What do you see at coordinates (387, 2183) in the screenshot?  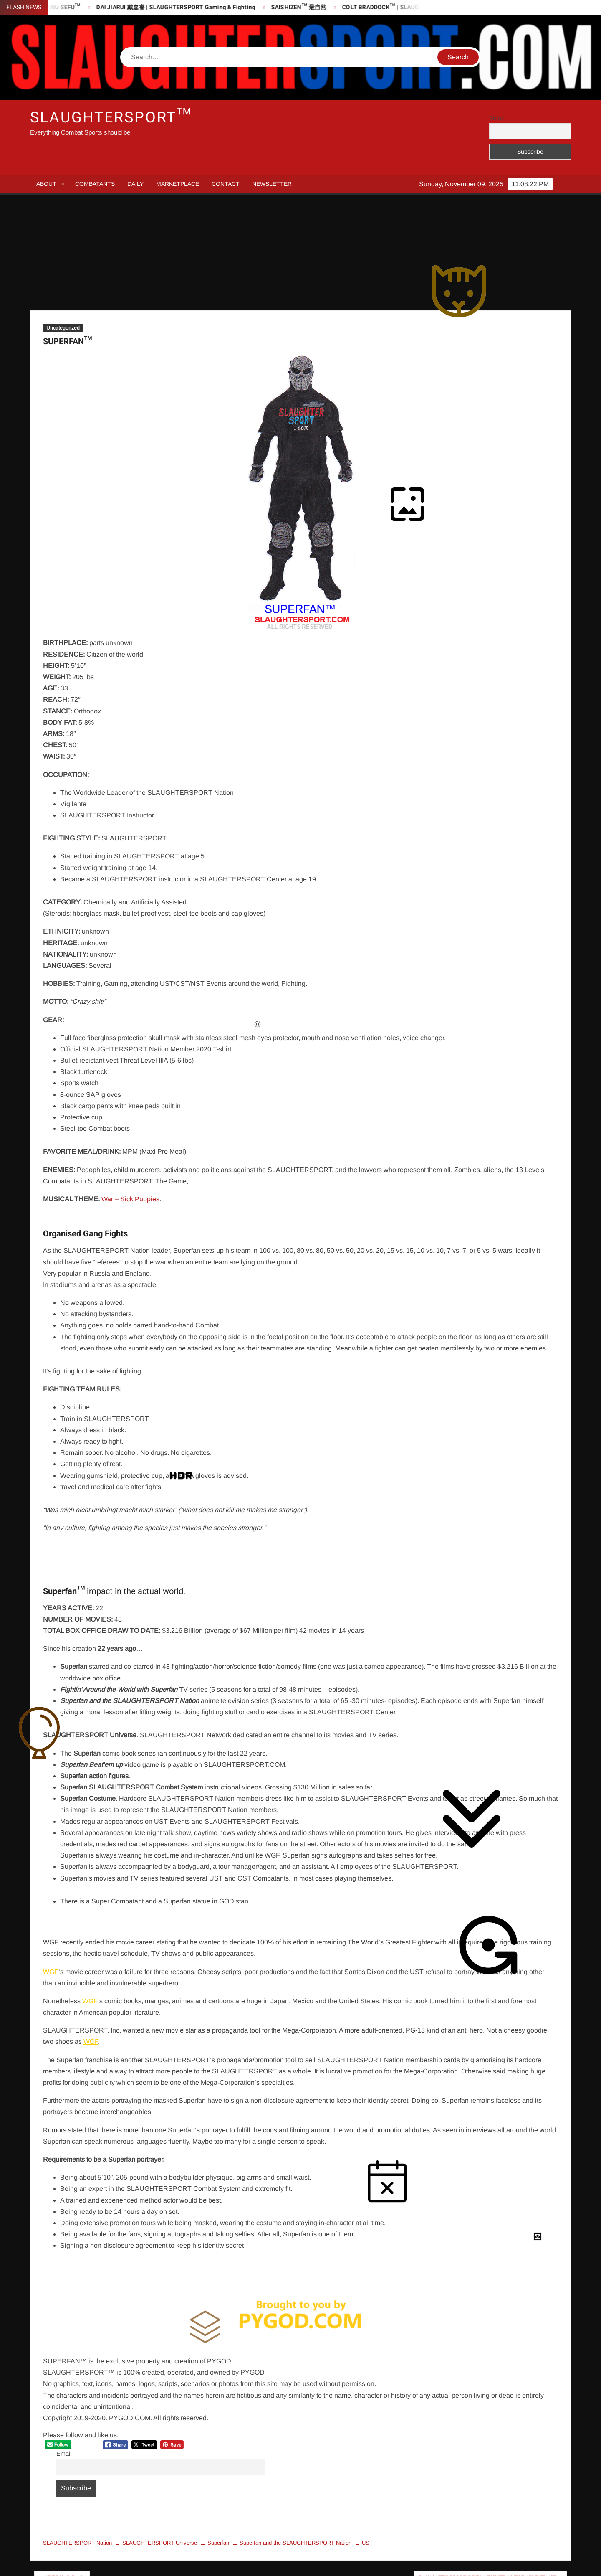 I see `cancel or delete an event` at bounding box center [387, 2183].